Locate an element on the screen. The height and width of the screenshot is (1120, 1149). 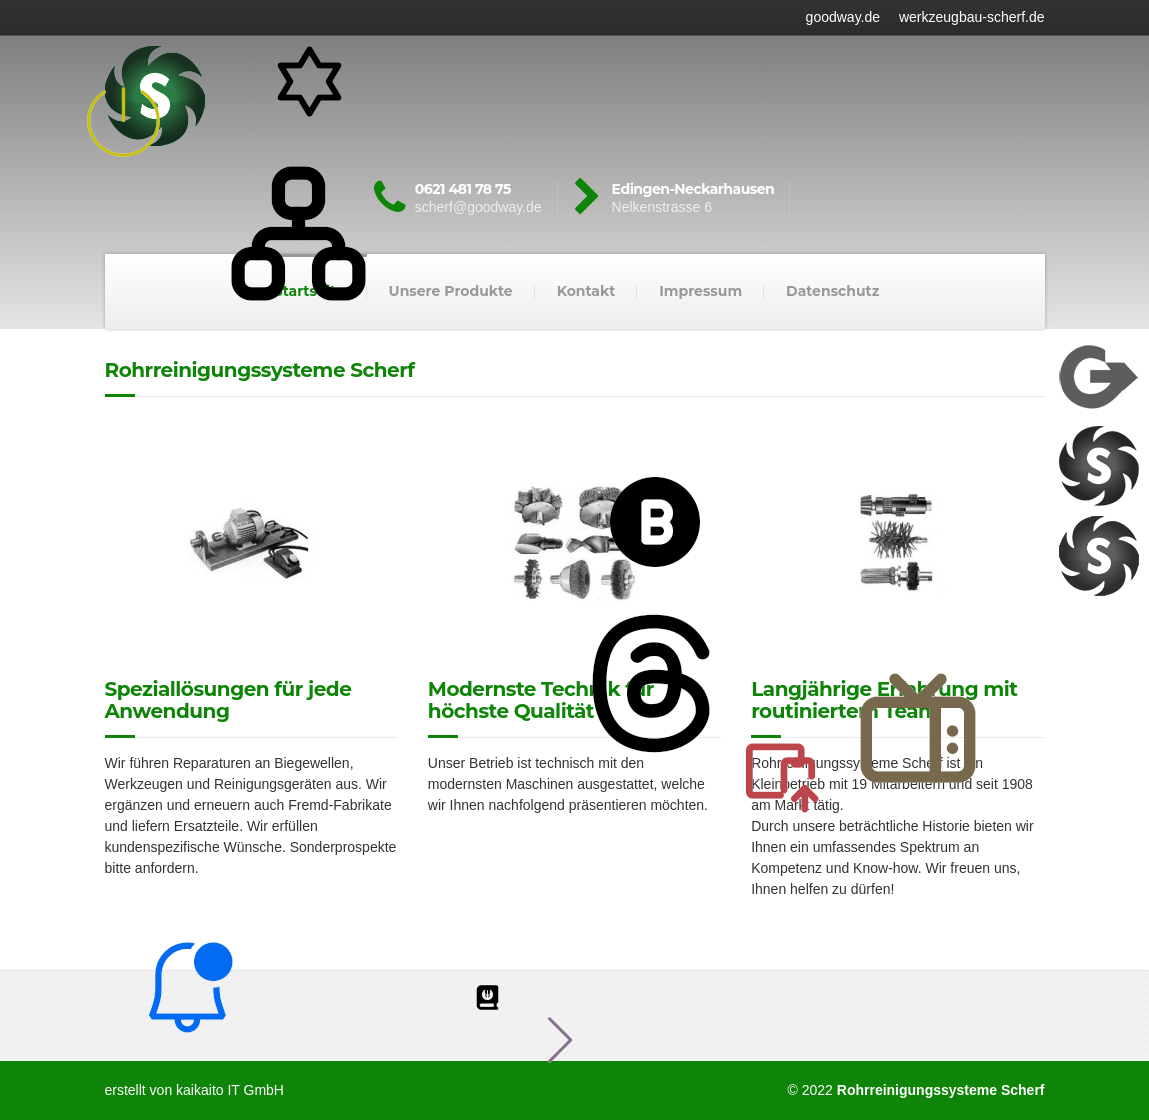
indicates jewish or kosher-related content is located at coordinates (309, 81).